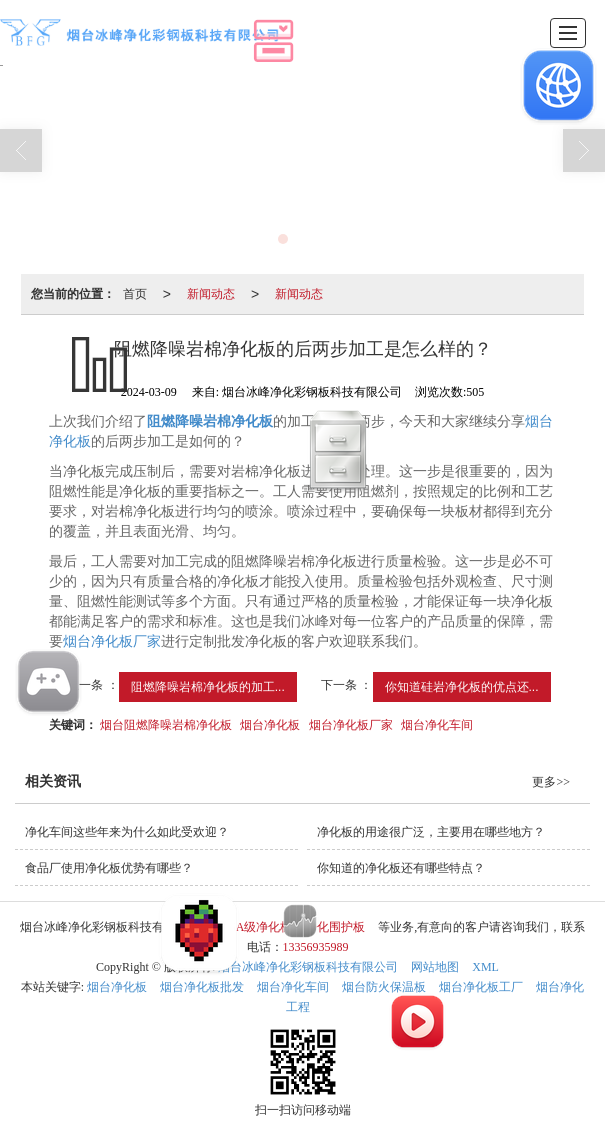 This screenshot has height=1144, width=605. What do you see at coordinates (48, 682) in the screenshot?
I see `access gaming preferences and settings` at bounding box center [48, 682].